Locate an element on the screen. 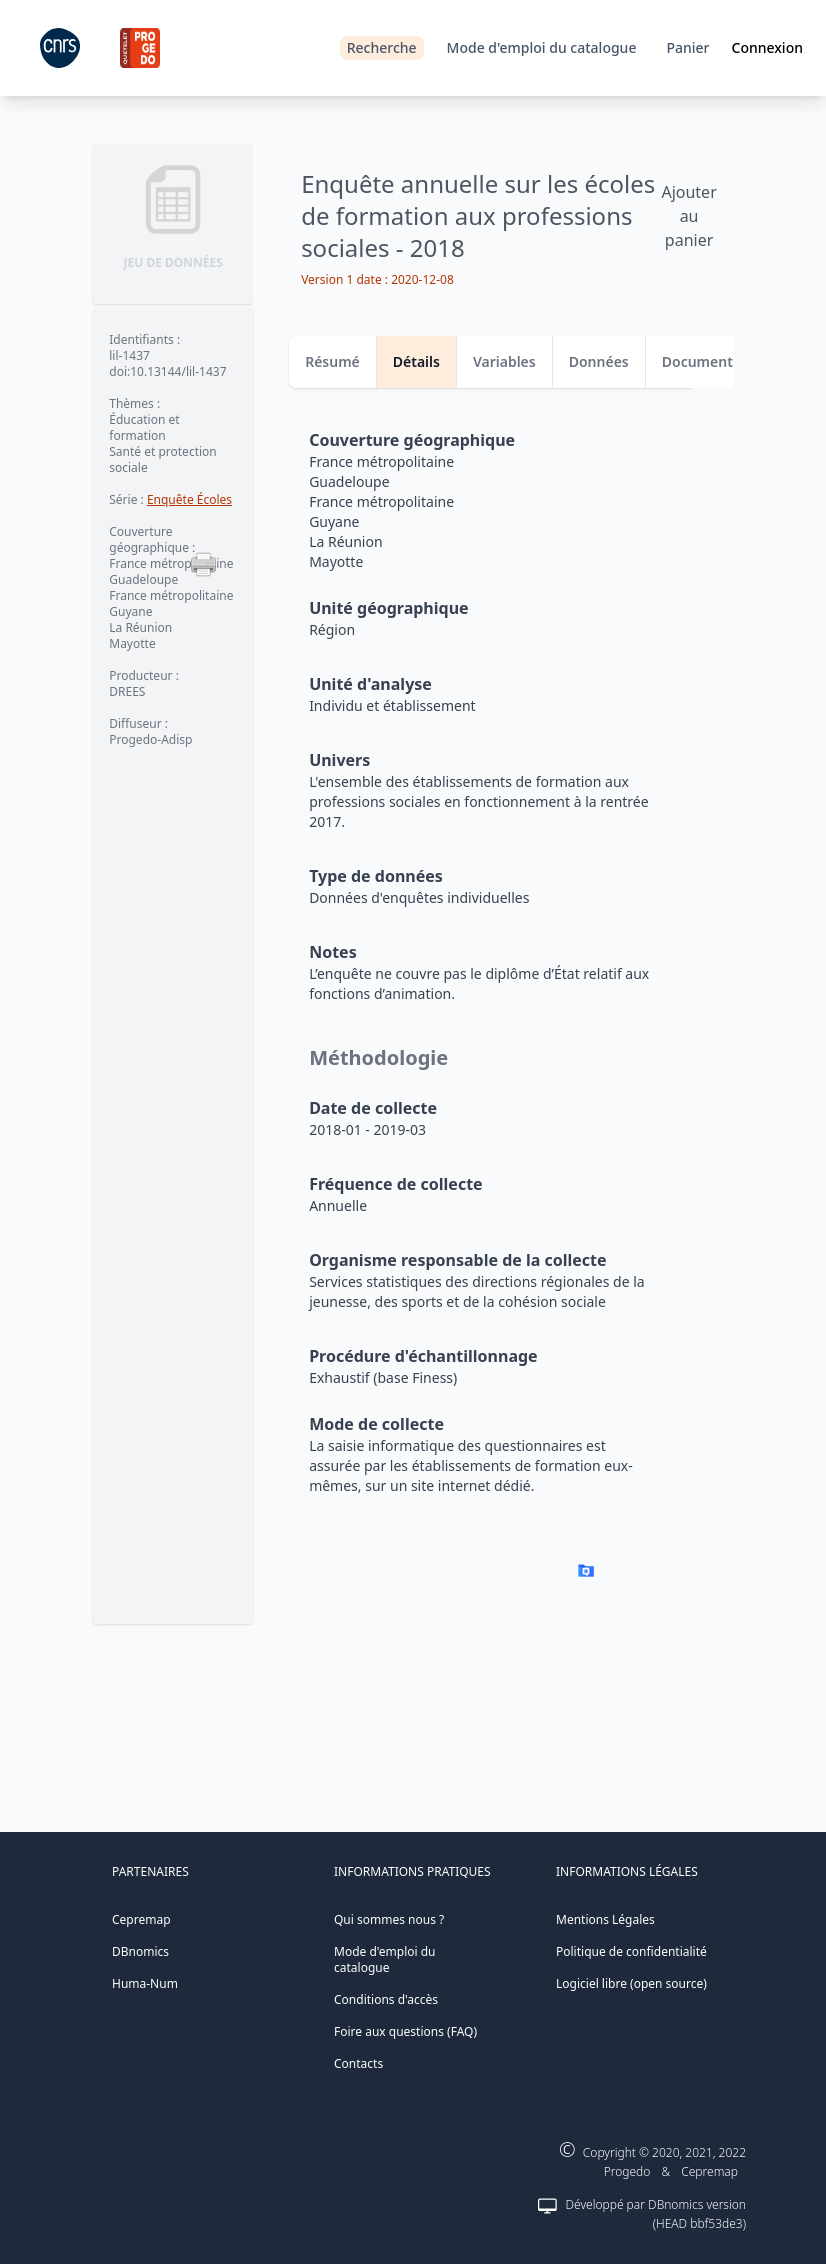  print the current document is located at coordinates (203, 564).